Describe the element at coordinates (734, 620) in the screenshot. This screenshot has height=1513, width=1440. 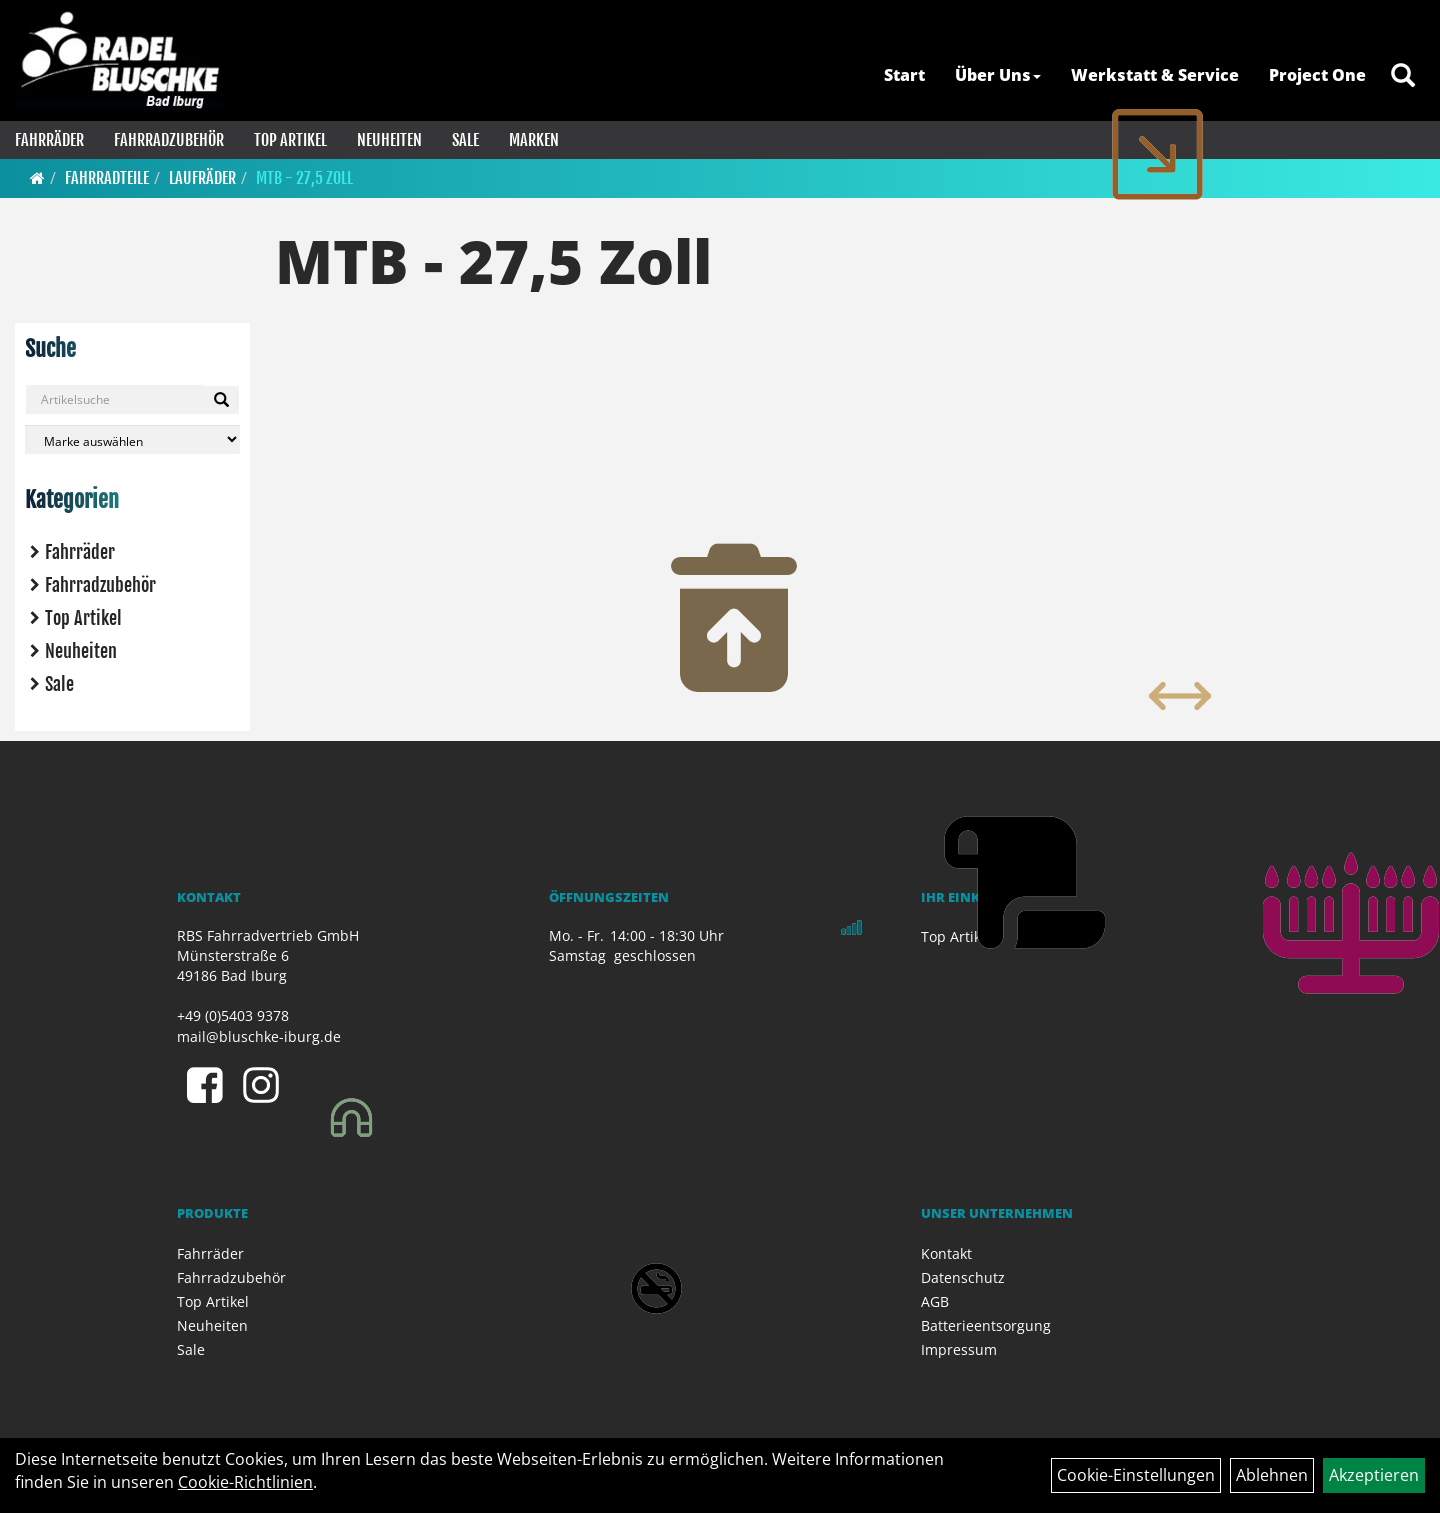
I see `restore item from trash` at that location.